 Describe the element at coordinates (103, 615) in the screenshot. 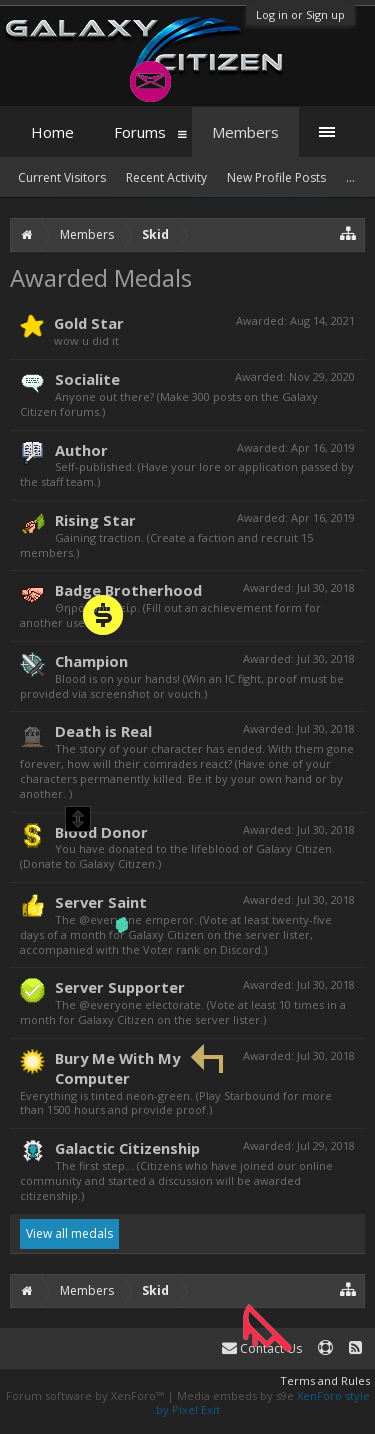

I see `view account balance or financial summary` at that location.